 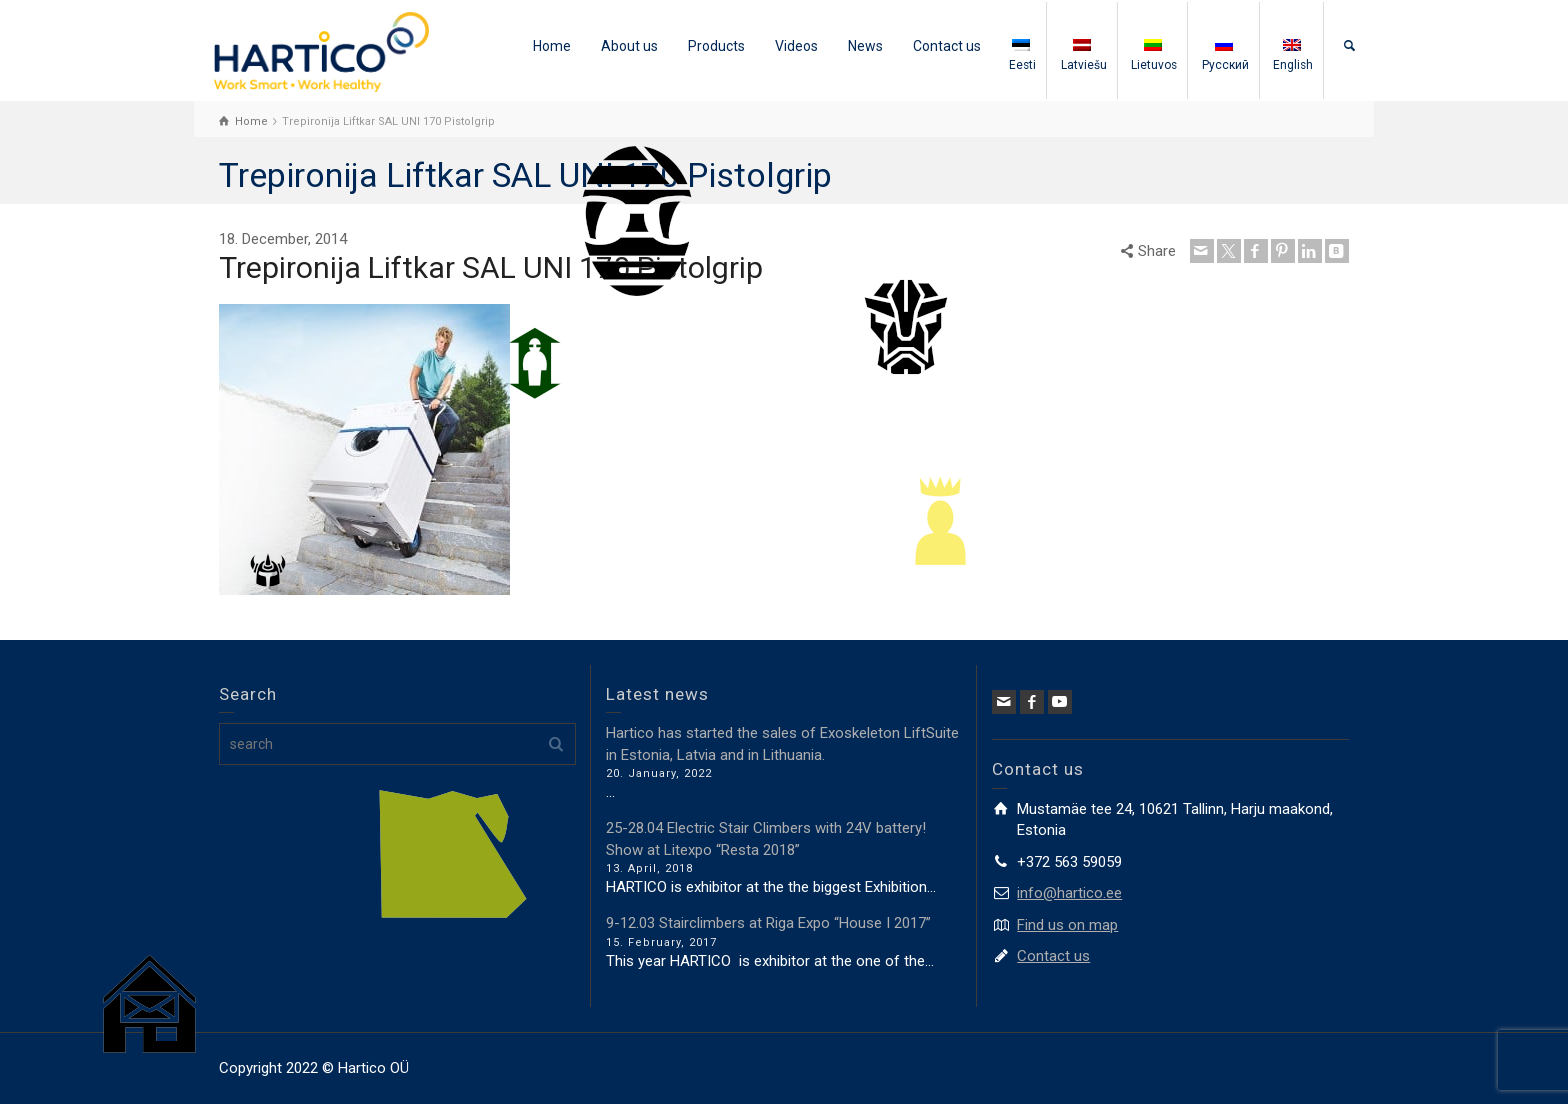 I want to click on toggle invisibility or stealth mode, so click(x=637, y=221).